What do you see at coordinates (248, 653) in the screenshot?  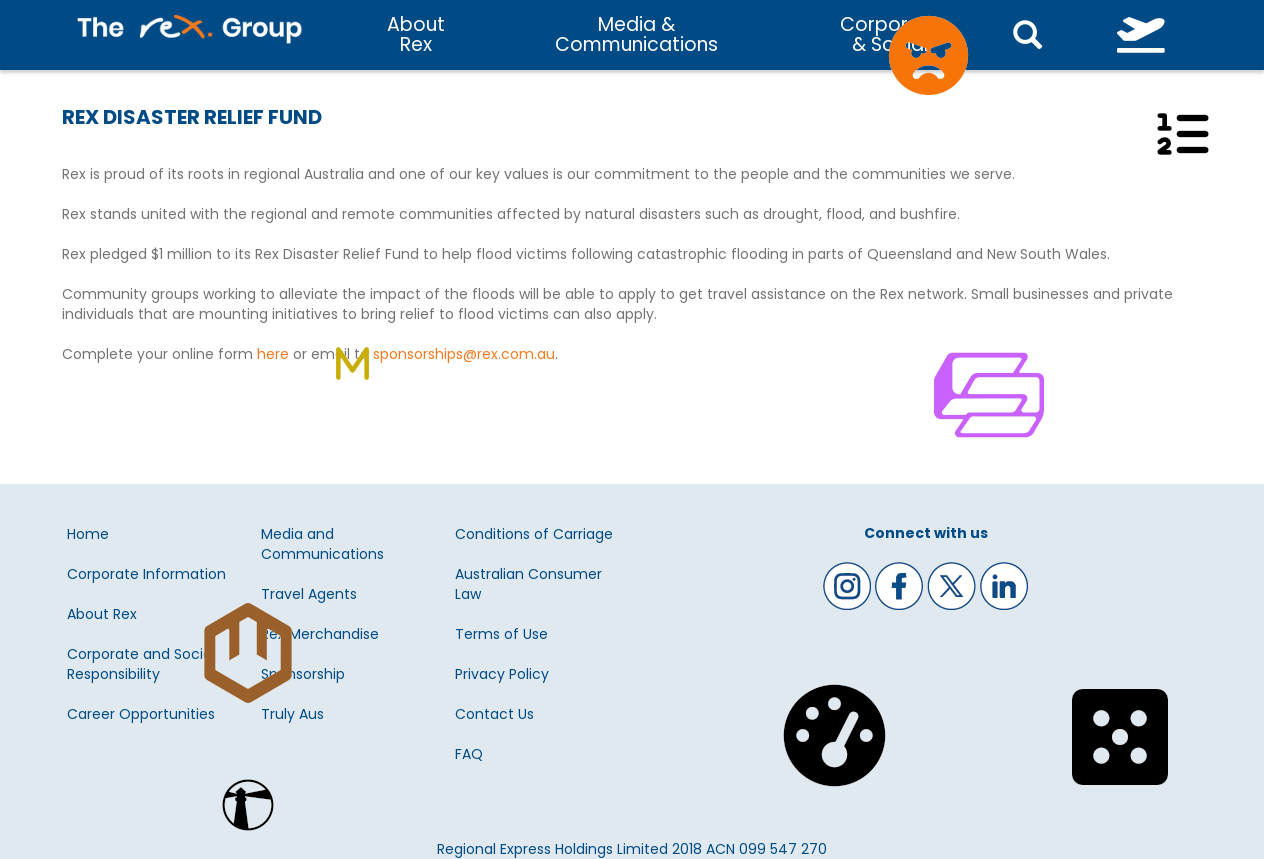 I see `wasmcloud platform logo` at bounding box center [248, 653].